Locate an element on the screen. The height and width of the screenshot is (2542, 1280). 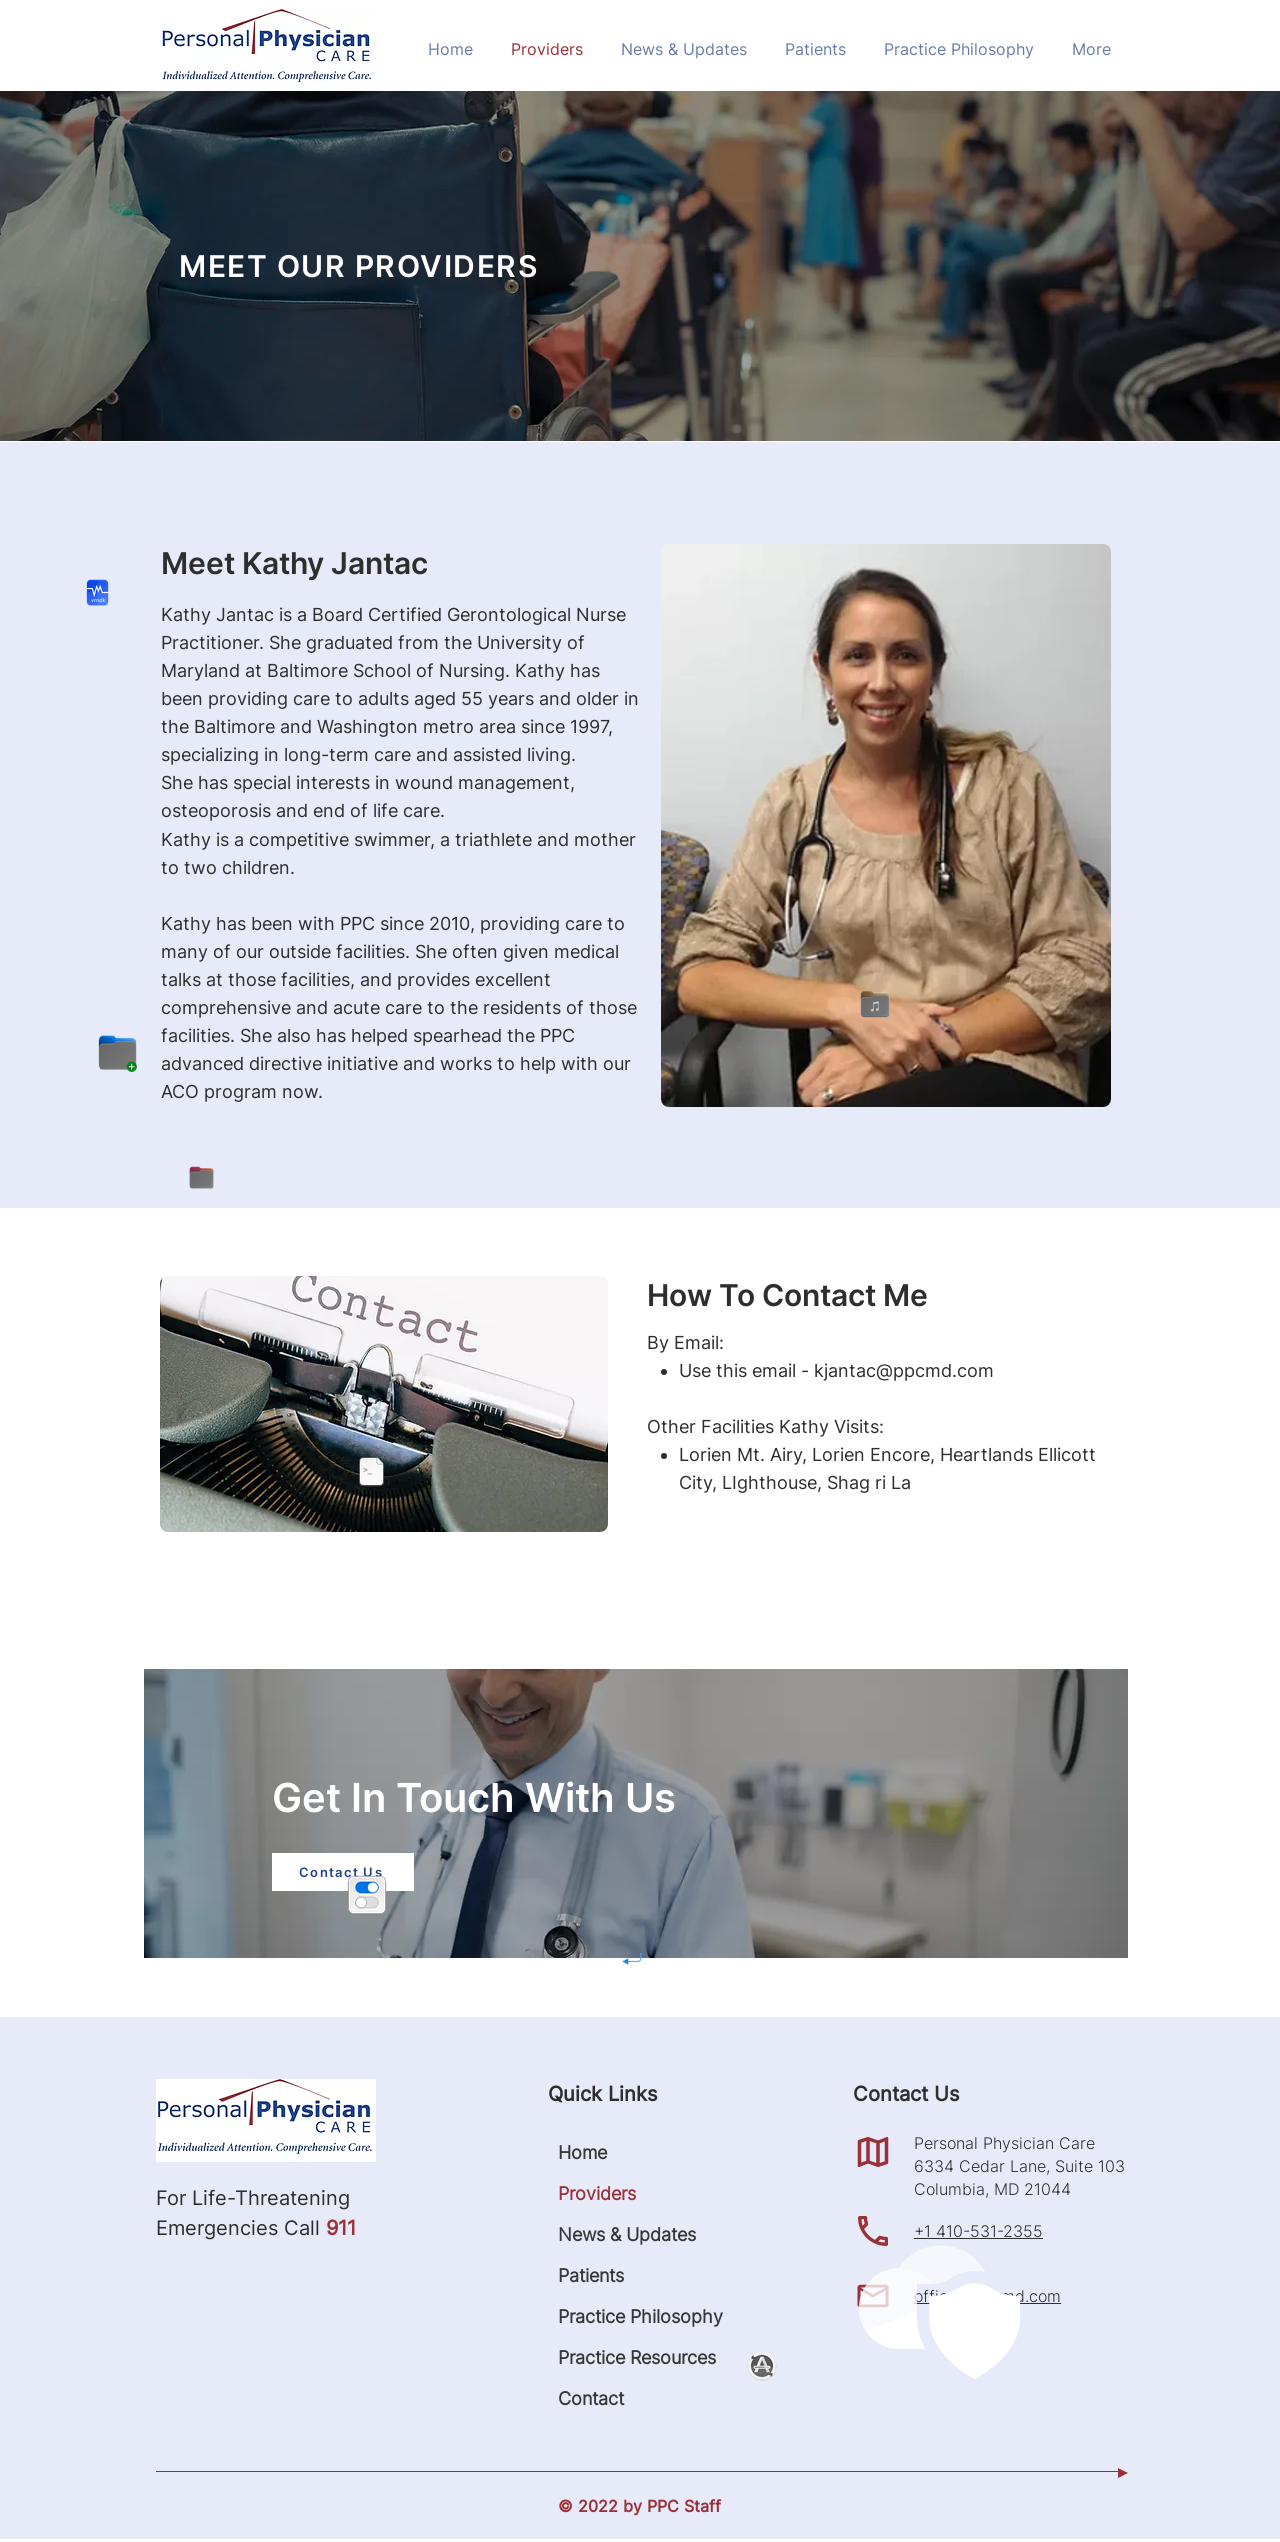
reply to an email message is located at coordinates (631, 1957).